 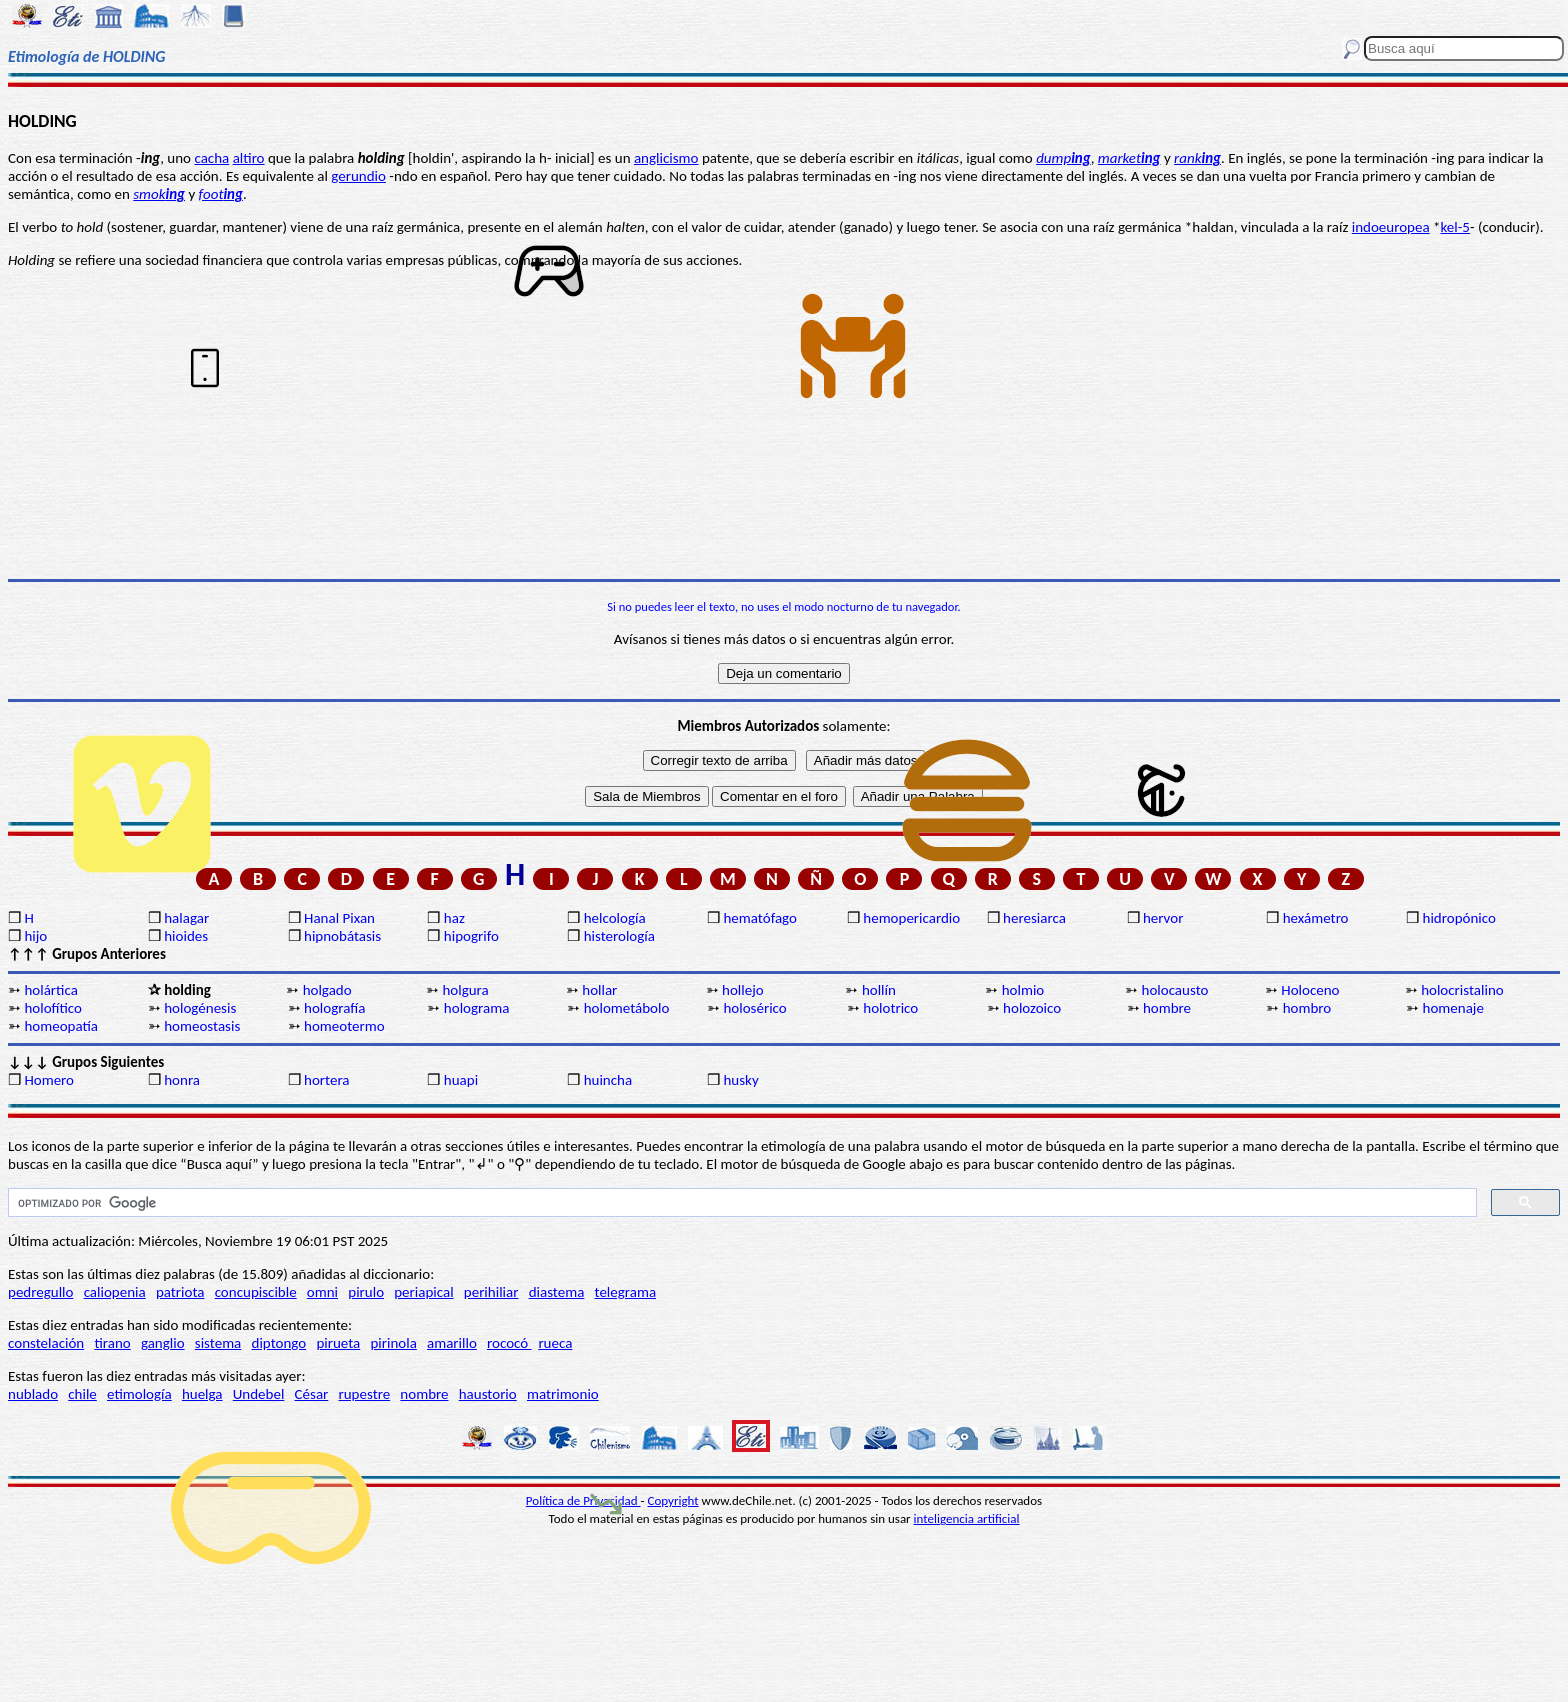 What do you see at coordinates (967, 804) in the screenshot?
I see `open navigation menu` at bounding box center [967, 804].